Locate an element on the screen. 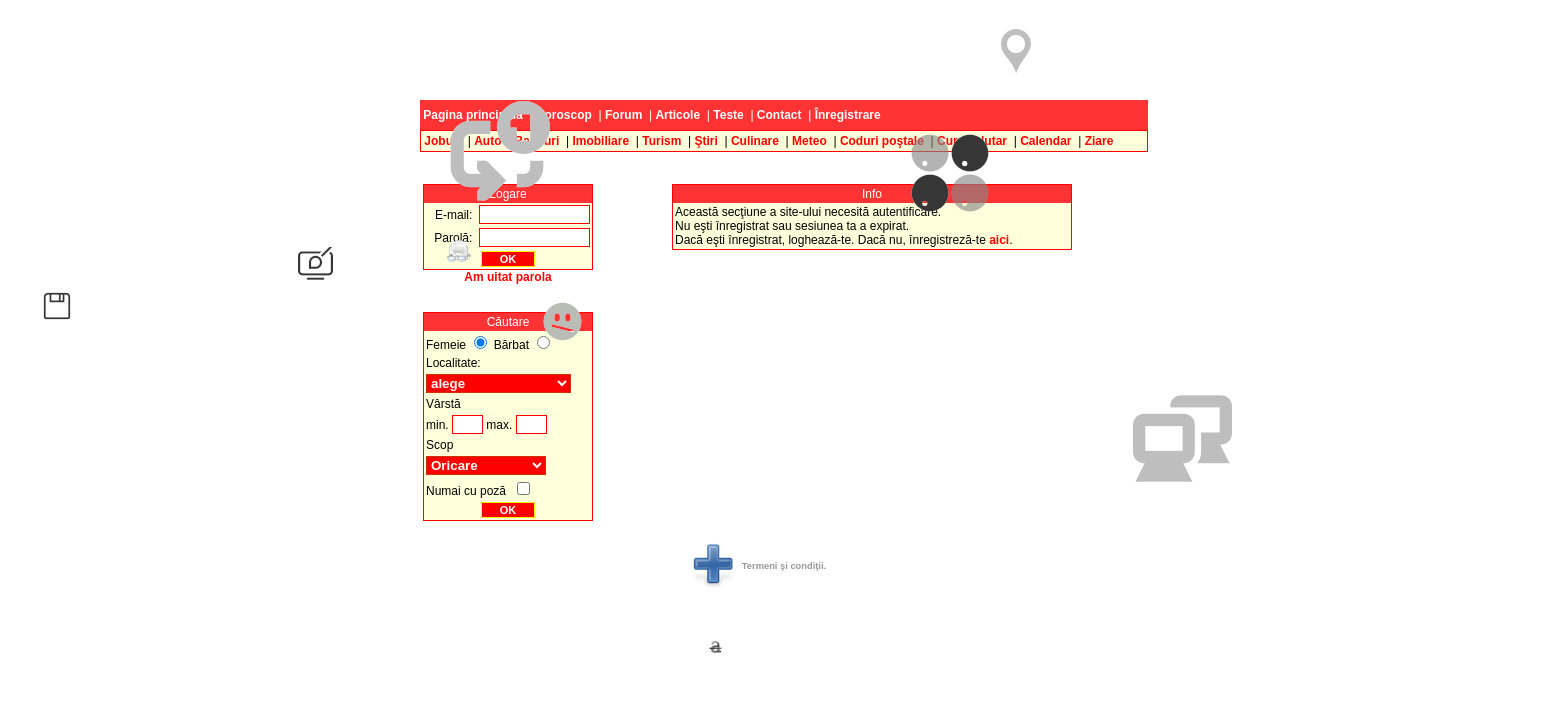 This screenshot has width=1568, height=720. launch swell foop puzzle game is located at coordinates (950, 173).